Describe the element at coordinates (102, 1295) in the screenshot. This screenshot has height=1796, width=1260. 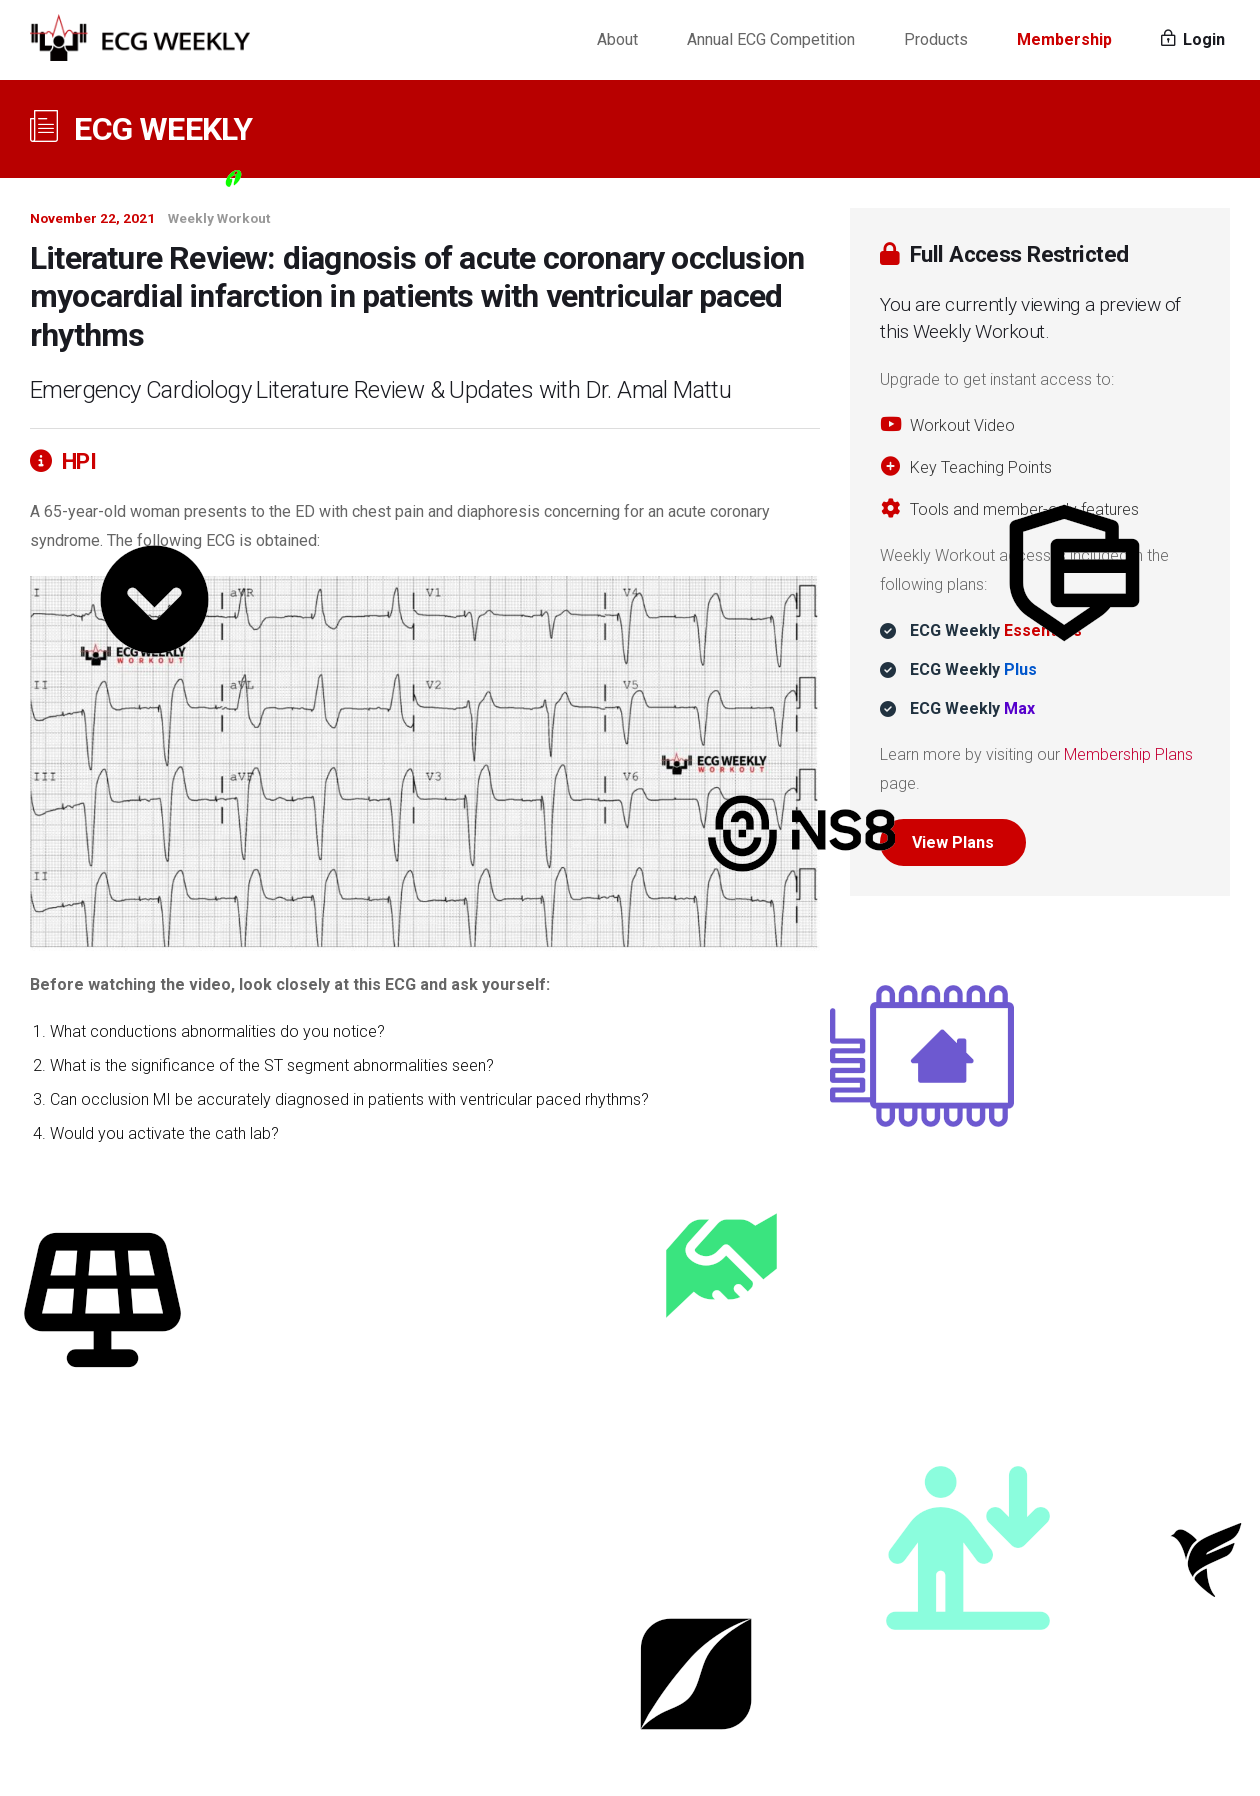
I see `access solar energy or power settings` at that location.